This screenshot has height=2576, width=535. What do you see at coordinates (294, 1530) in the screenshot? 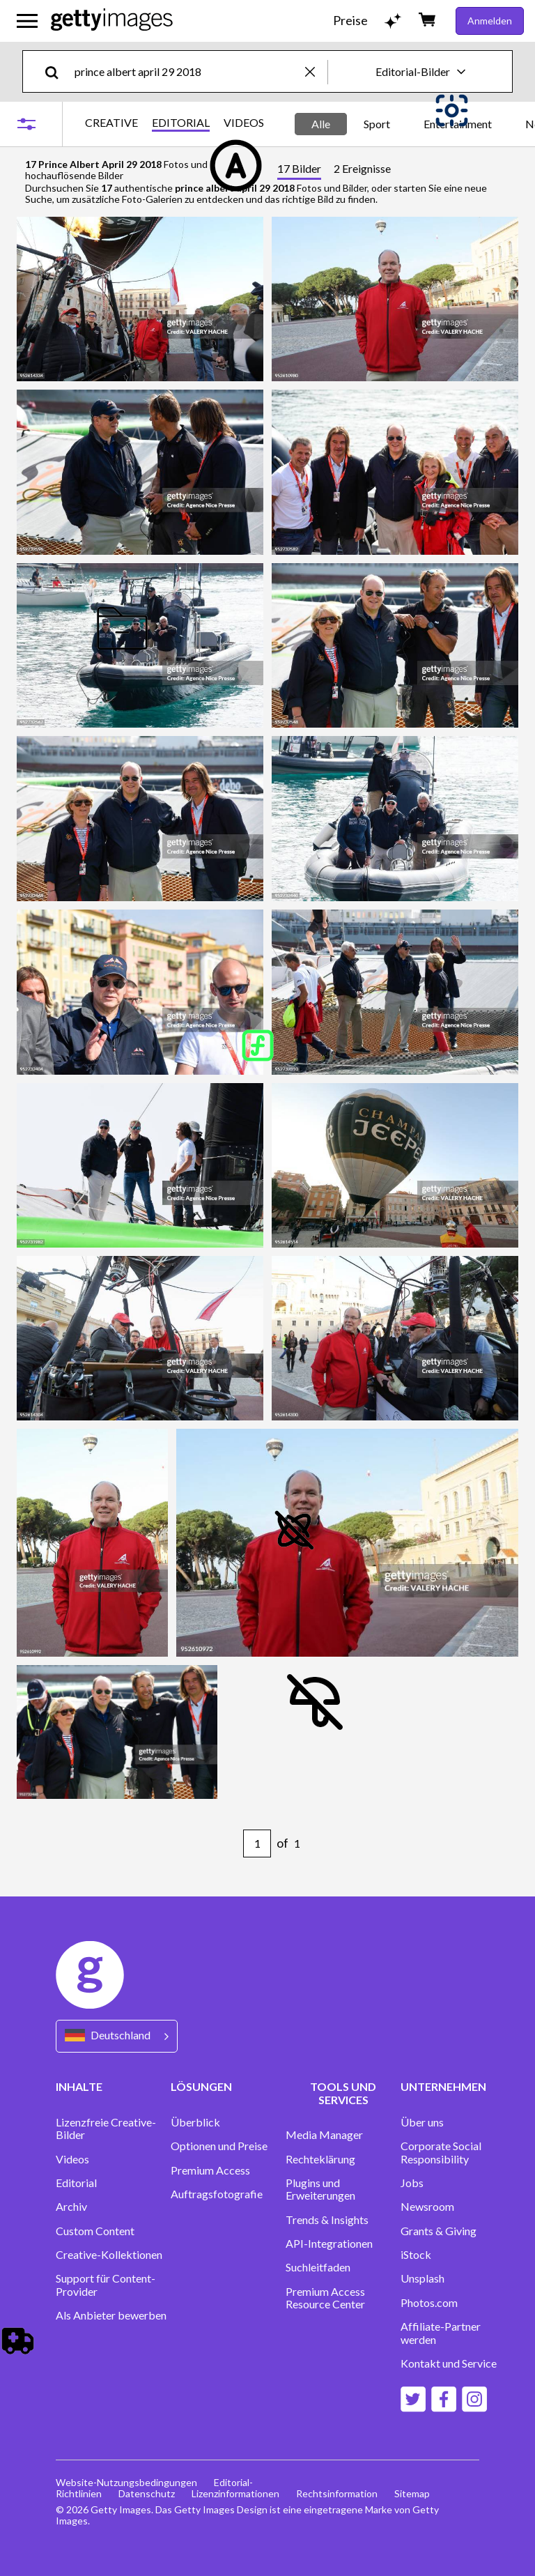
I see `disable atomic or molecular view` at bounding box center [294, 1530].